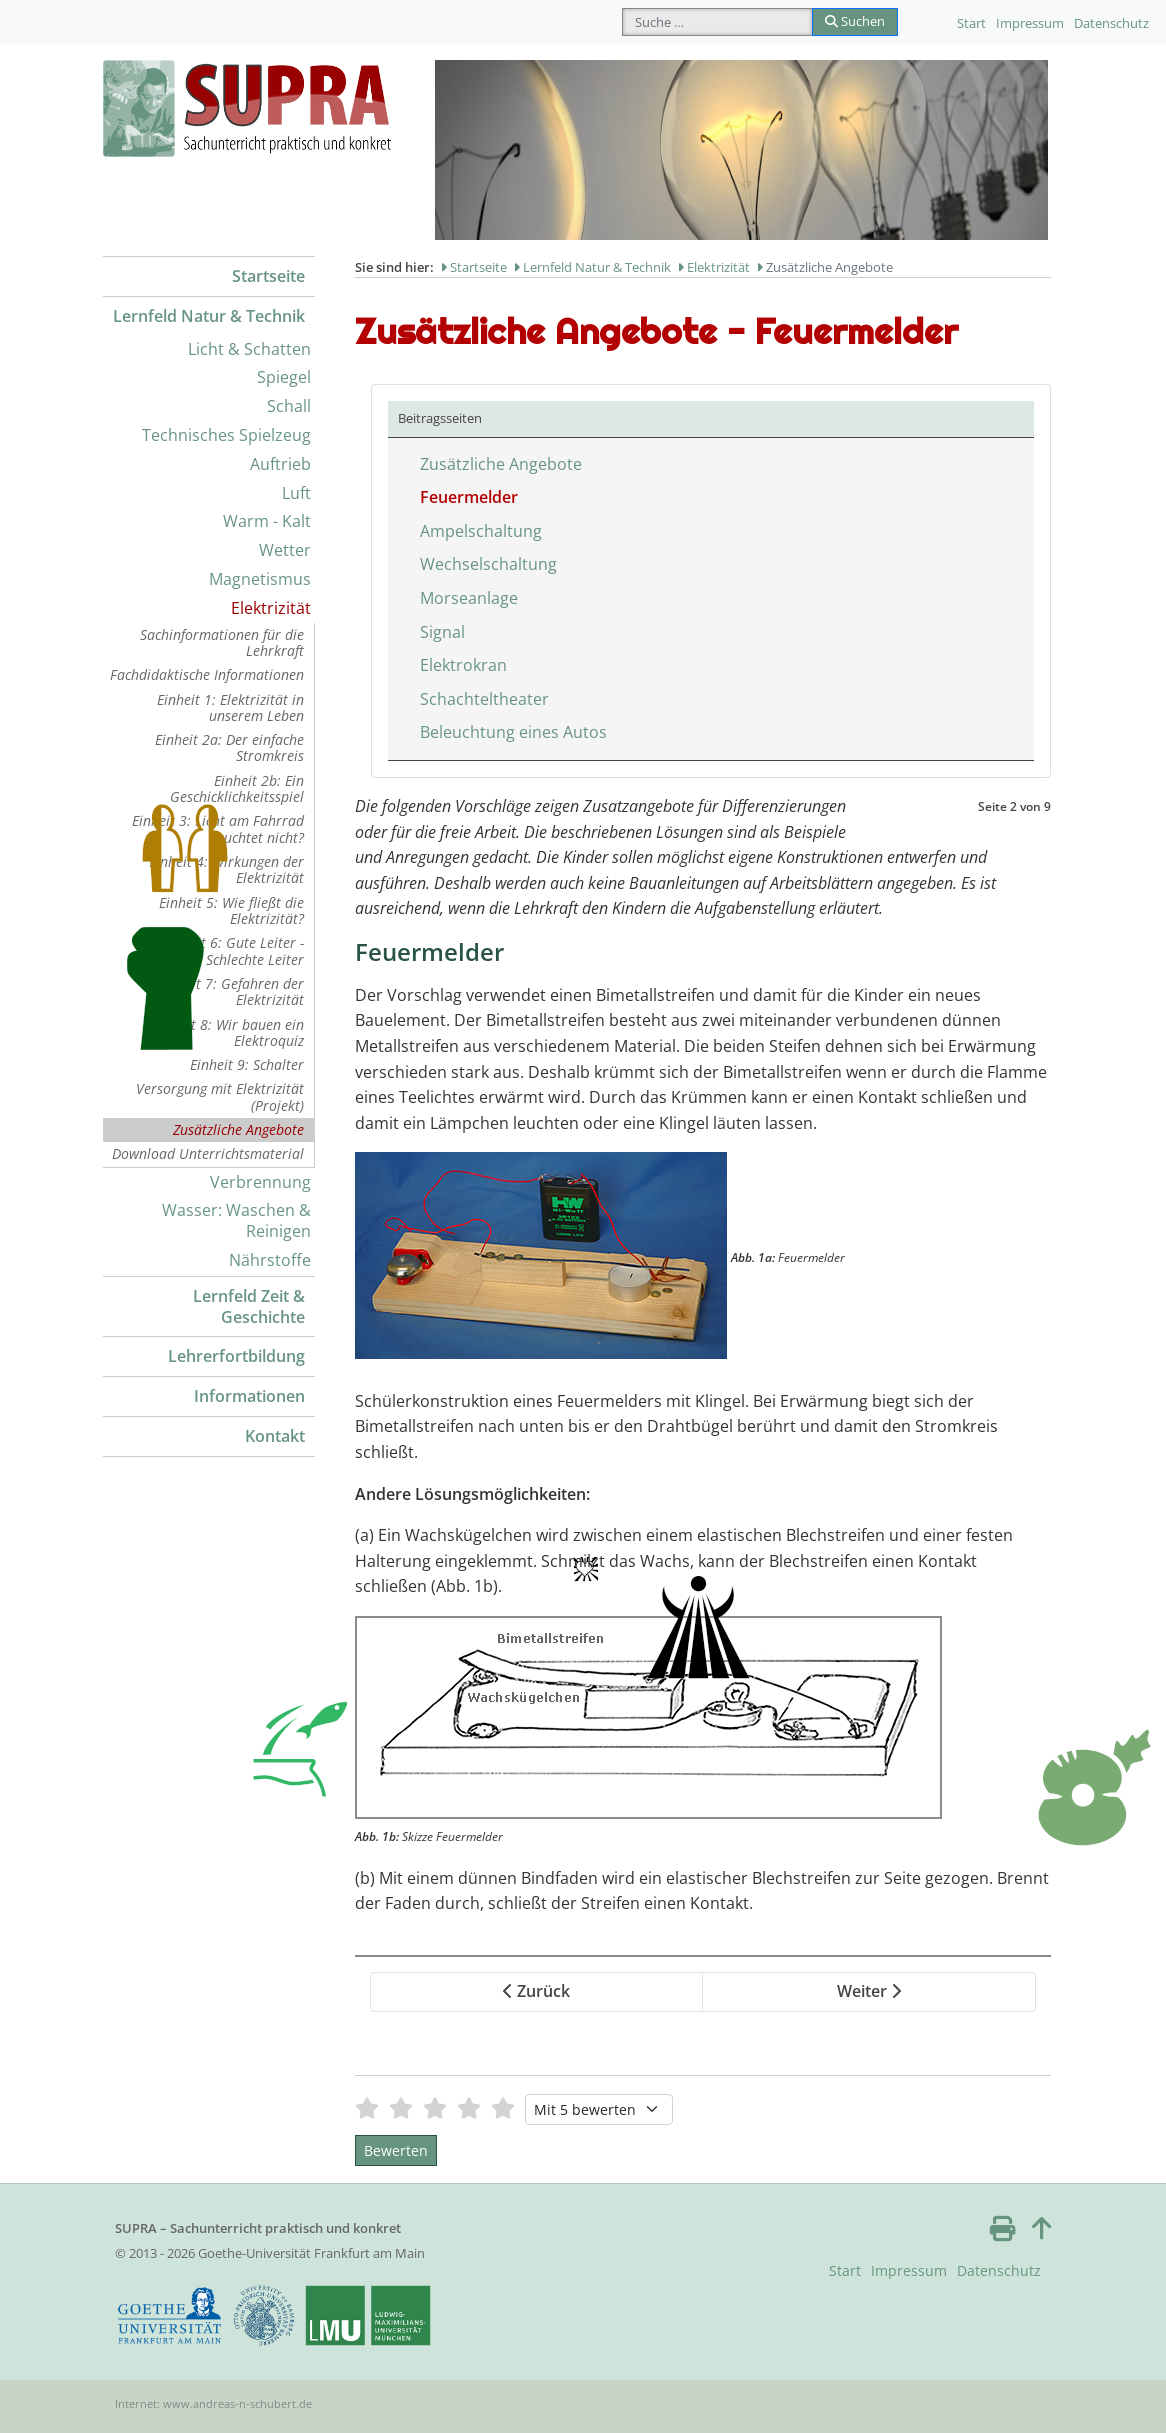 The height and width of the screenshot is (2433, 1166). I want to click on toggle between two modes or perspectives, so click(184, 847).